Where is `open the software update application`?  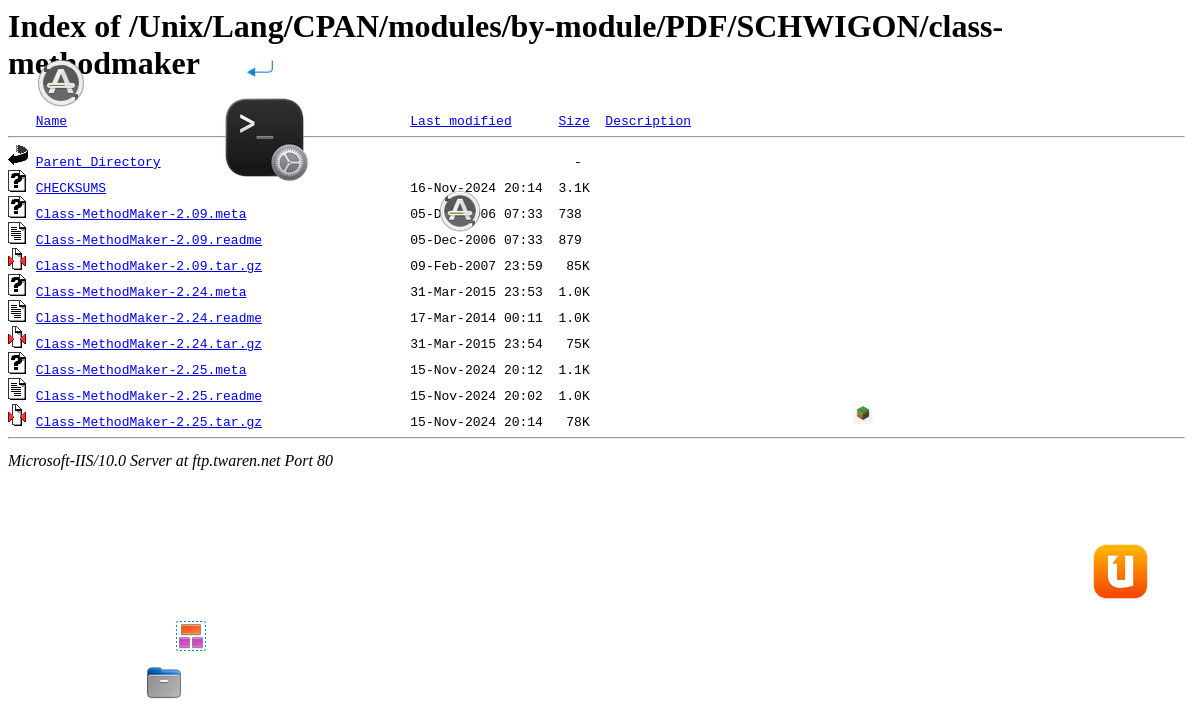
open the software update application is located at coordinates (61, 83).